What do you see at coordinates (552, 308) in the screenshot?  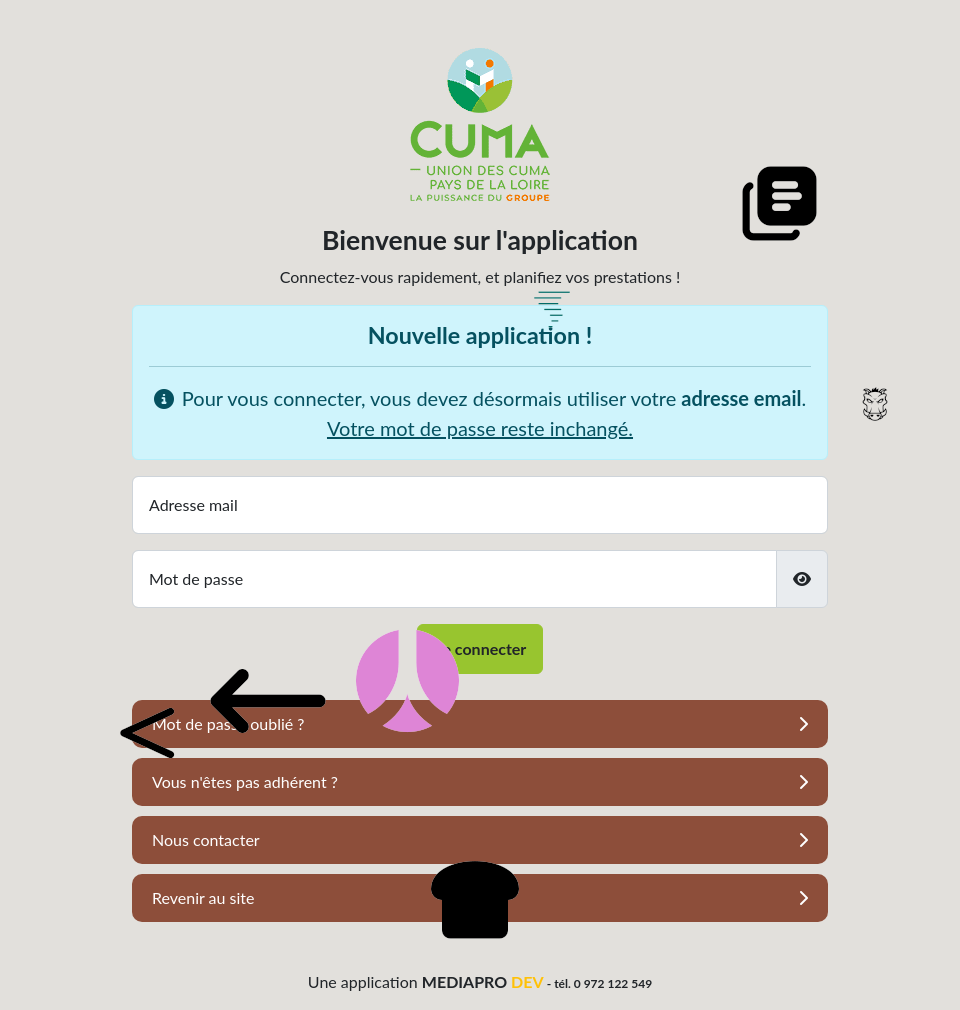 I see `indicates severe weather alert or tornado warning` at bounding box center [552, 308].